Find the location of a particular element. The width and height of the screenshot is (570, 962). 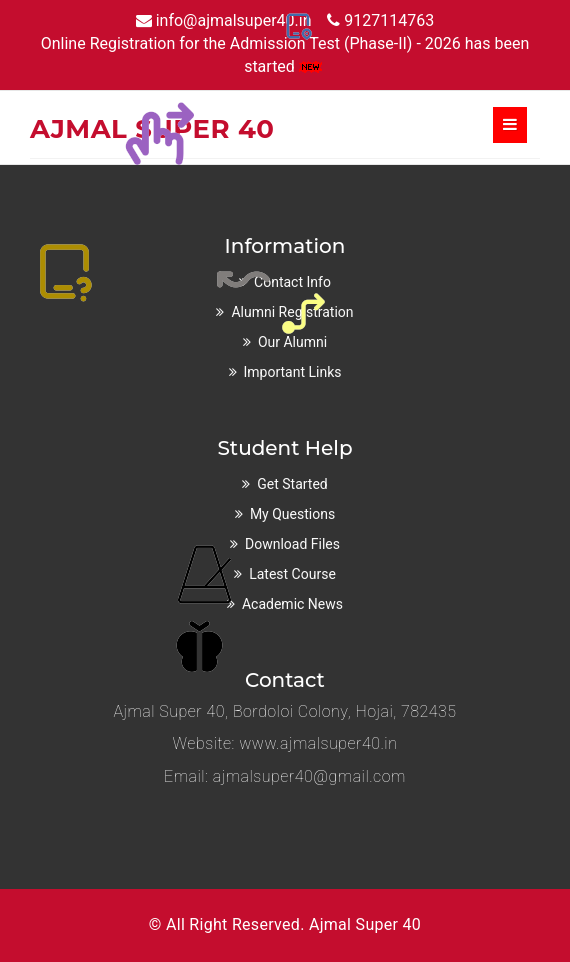

undo or revert to previous state is located at coordinates (243, 279).